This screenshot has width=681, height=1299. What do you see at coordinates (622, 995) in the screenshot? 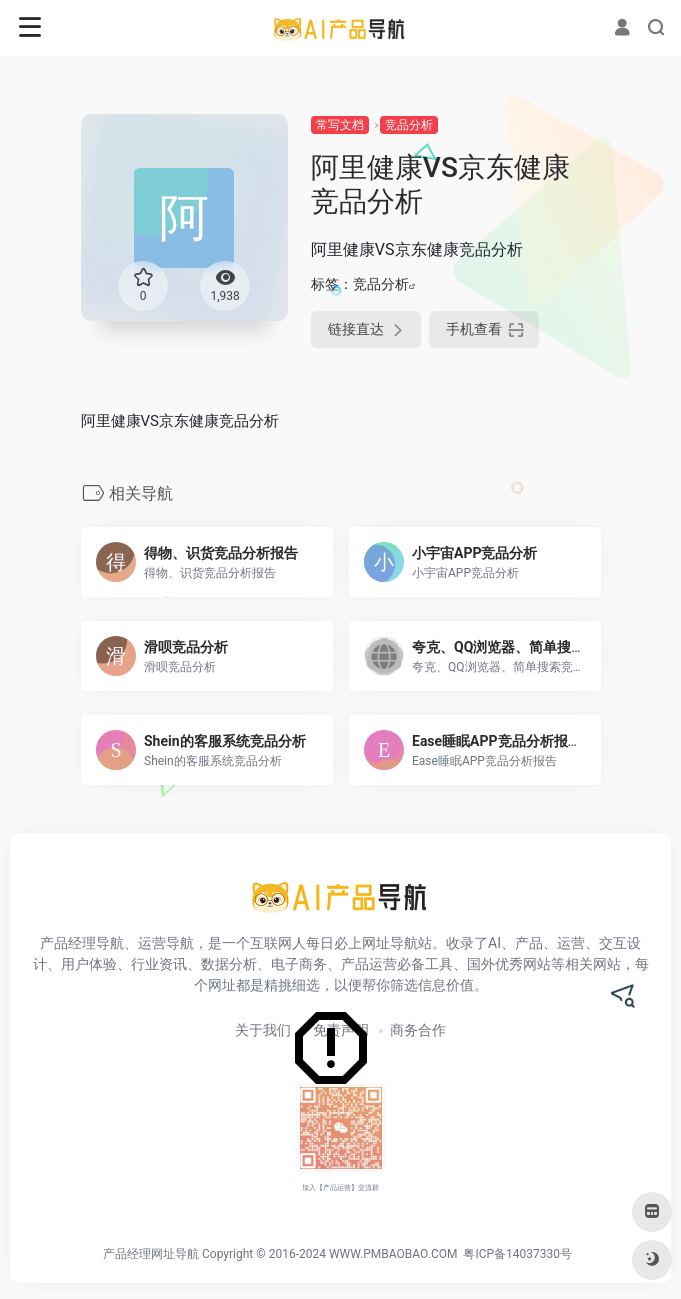
I see `search for a location on the map` at bounding box center [622, 995].